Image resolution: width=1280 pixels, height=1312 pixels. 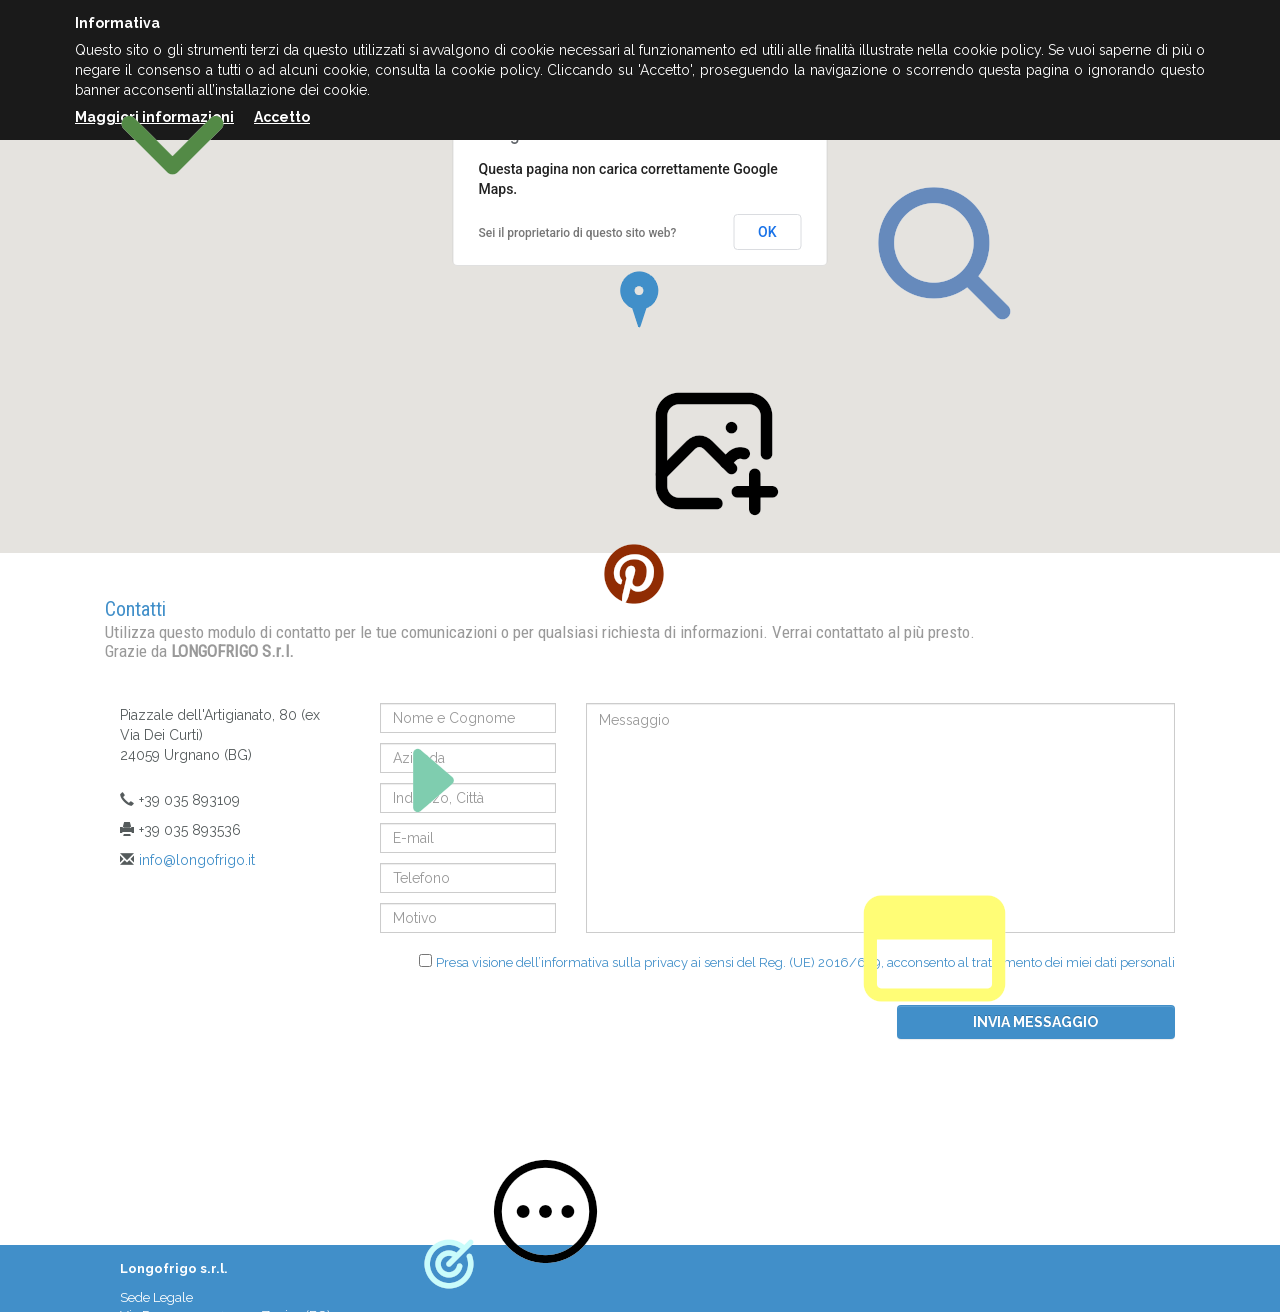 What do you see at coordinates (634, 574) in the screenshot?
I see `open Pinterest app` at bounding box center [634, 574].